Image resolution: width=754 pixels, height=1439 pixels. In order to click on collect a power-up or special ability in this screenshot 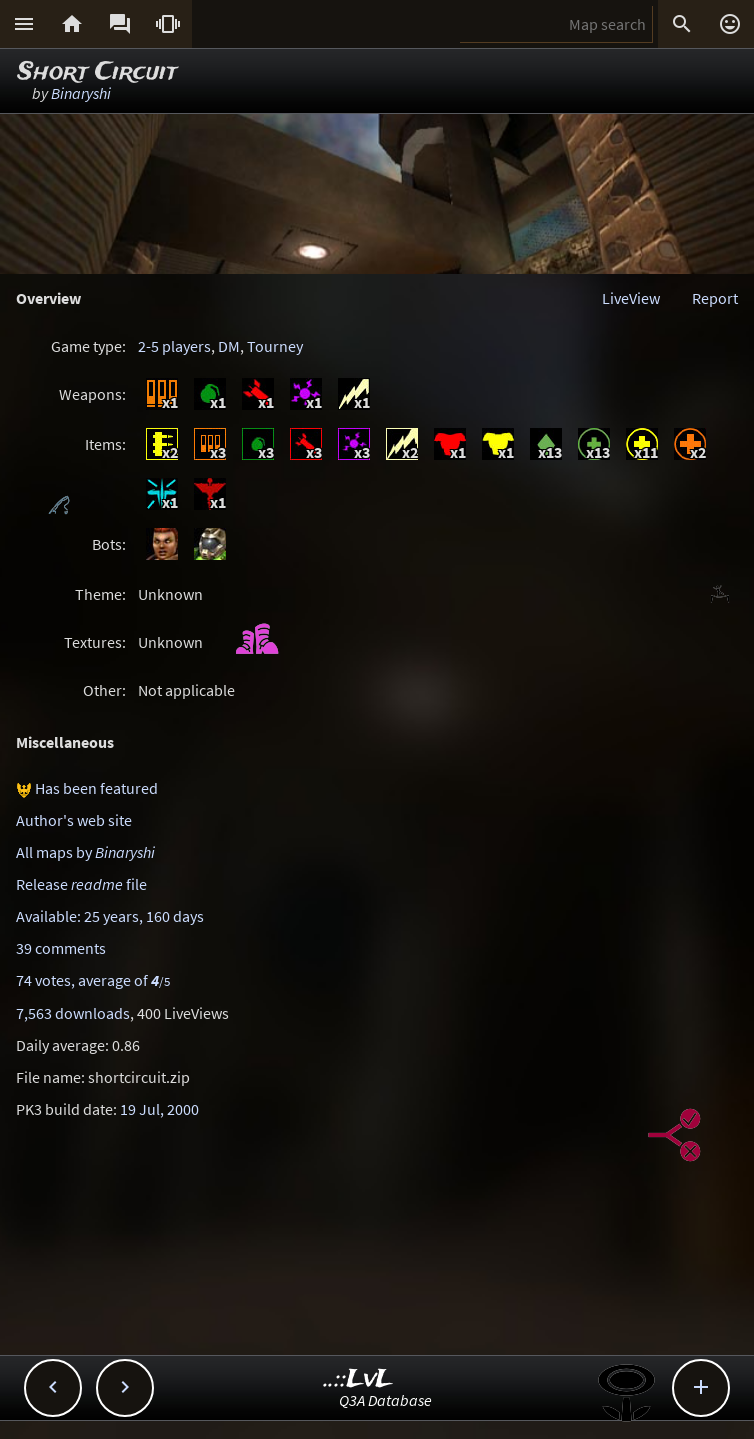, I will do `click(626, 1390)`.